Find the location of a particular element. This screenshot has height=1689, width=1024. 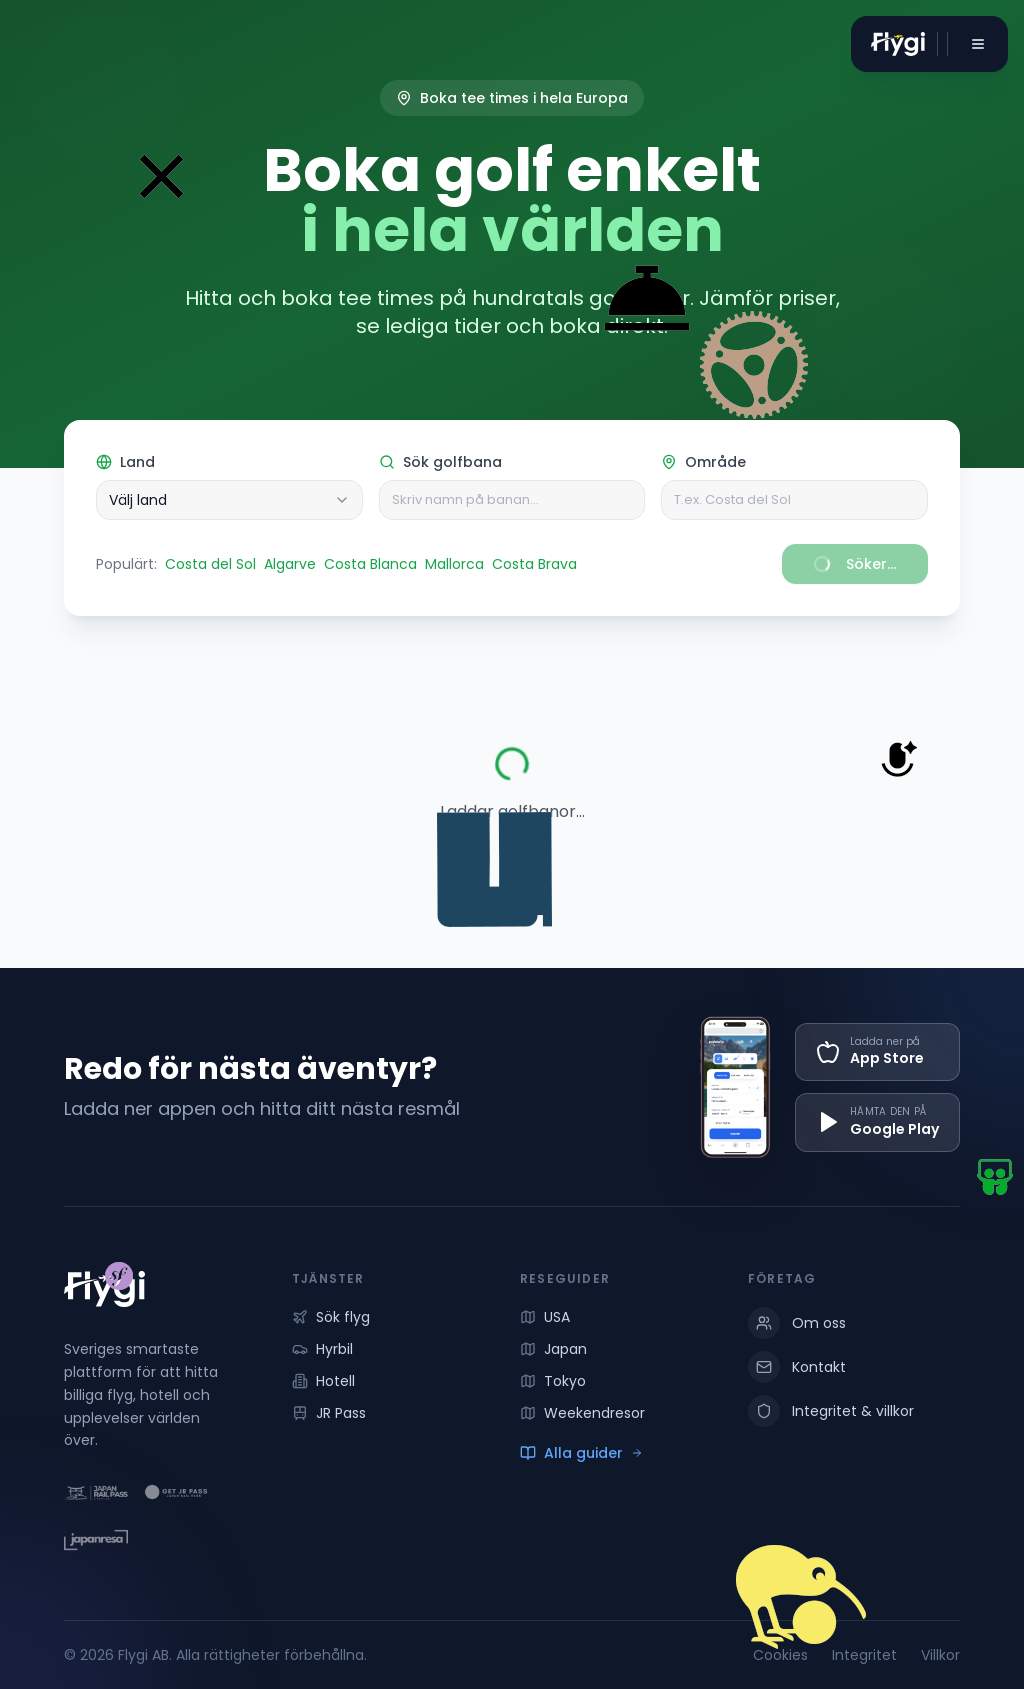

open slideshare app is located at coordinates (995, 1177).